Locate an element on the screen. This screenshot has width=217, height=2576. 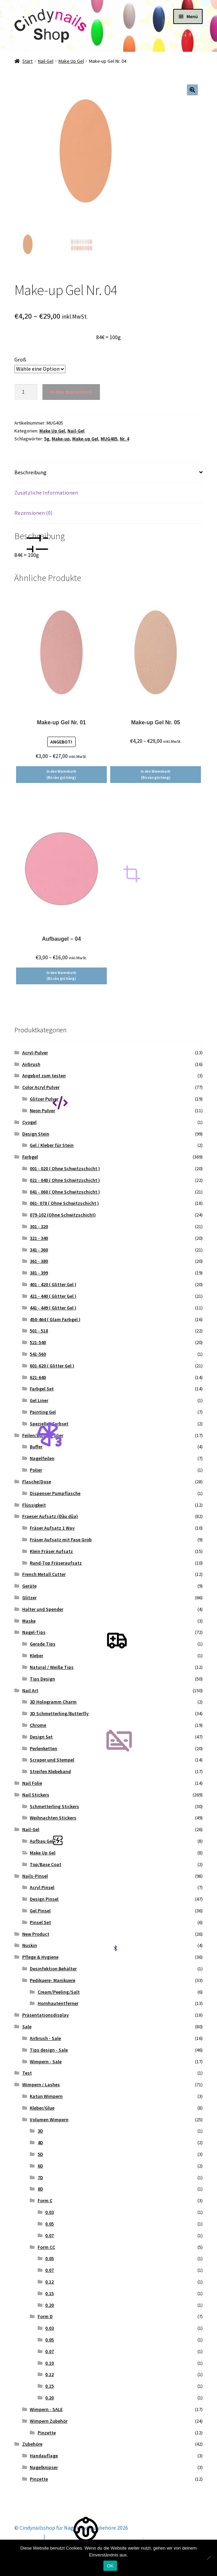
set car fan speed to level 3 is located at coordinates (49, 1434).